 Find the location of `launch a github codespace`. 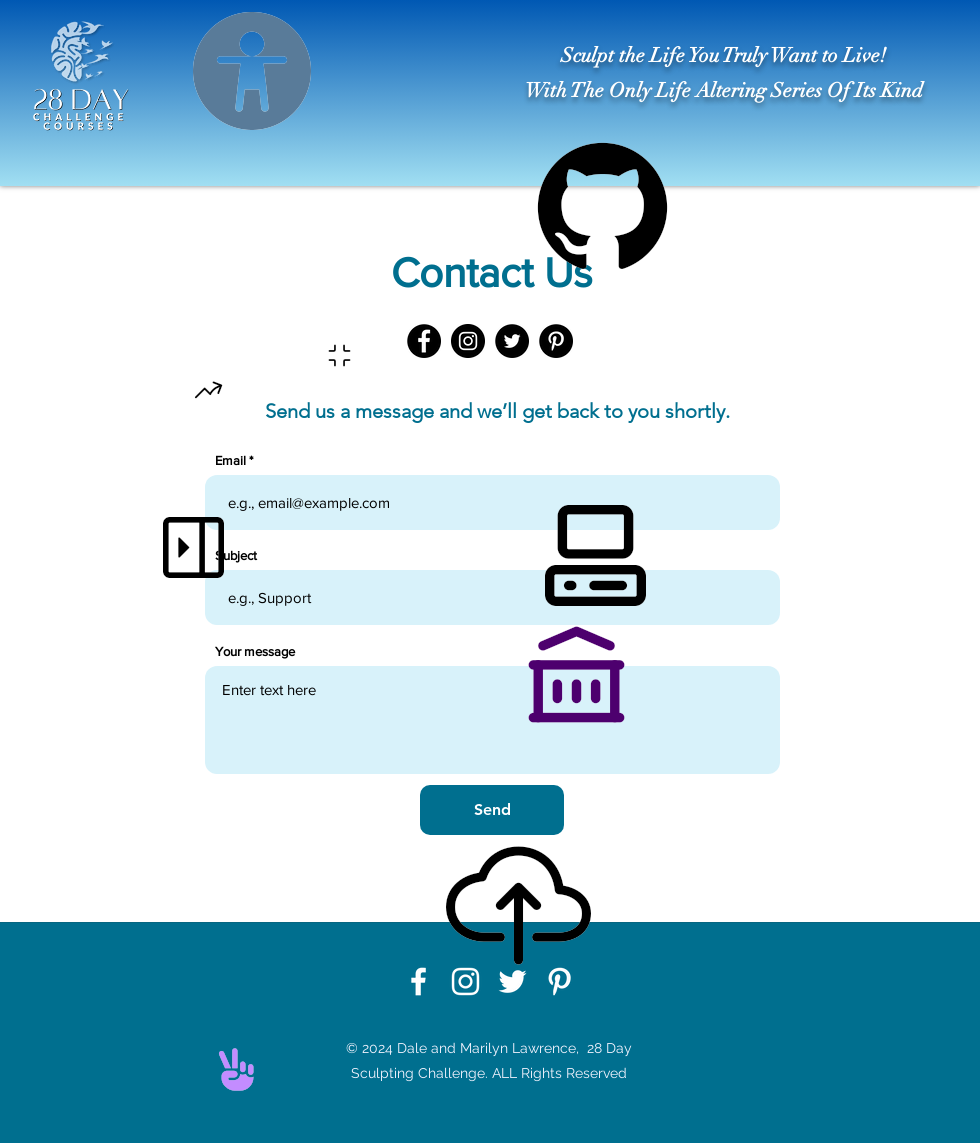

launch a github codespace is located at coordinates (595, 555).